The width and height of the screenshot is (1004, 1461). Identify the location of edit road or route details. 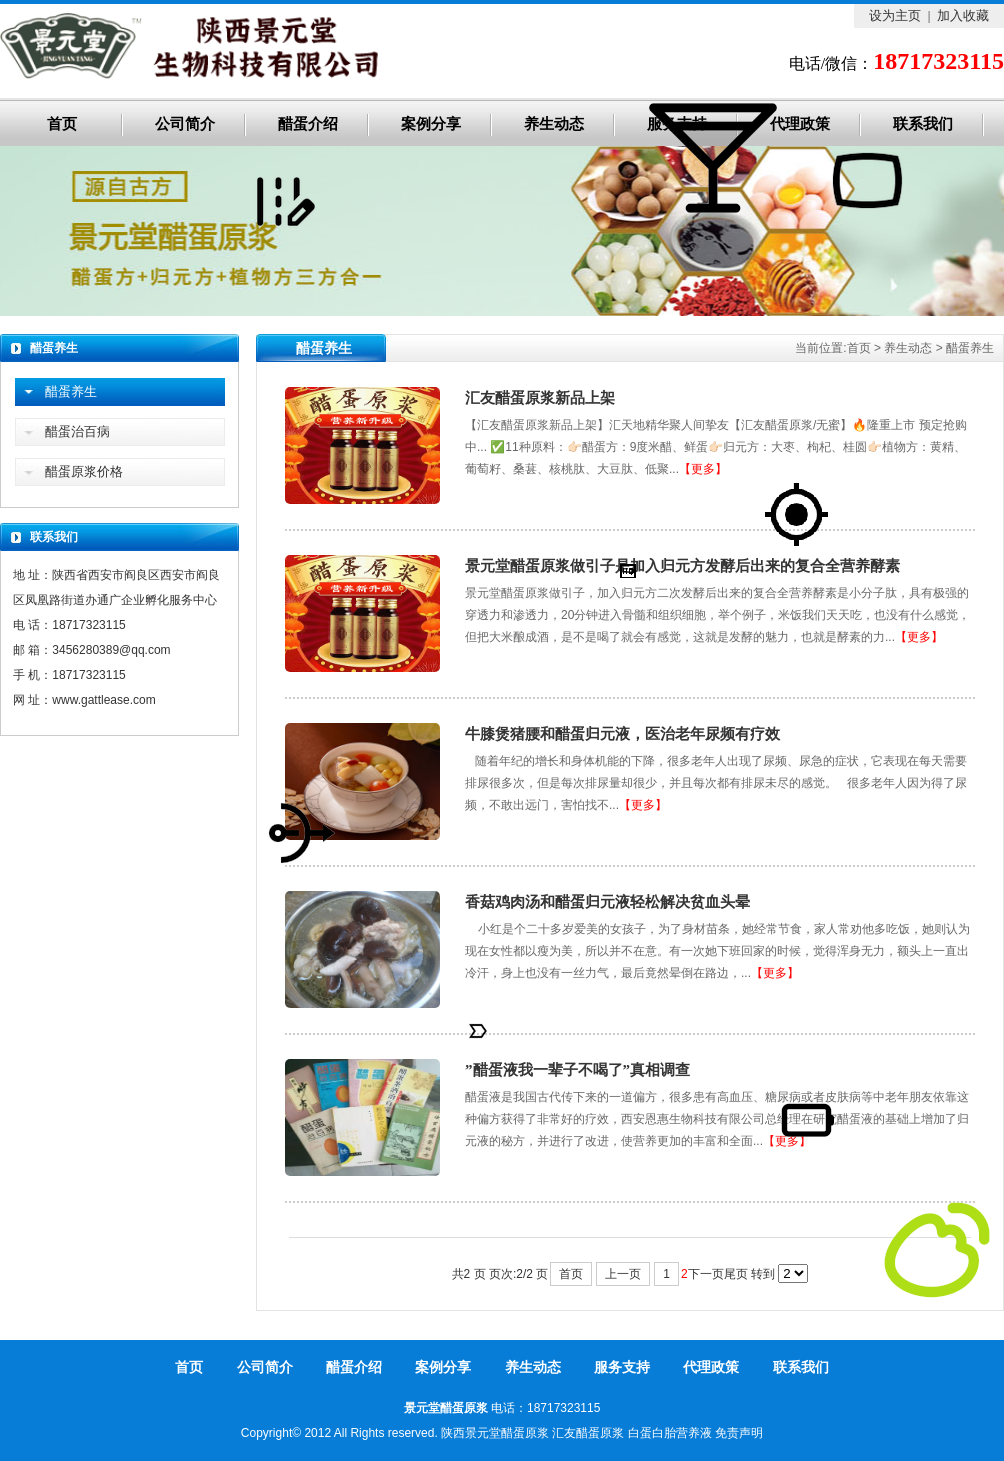
(281, 201).